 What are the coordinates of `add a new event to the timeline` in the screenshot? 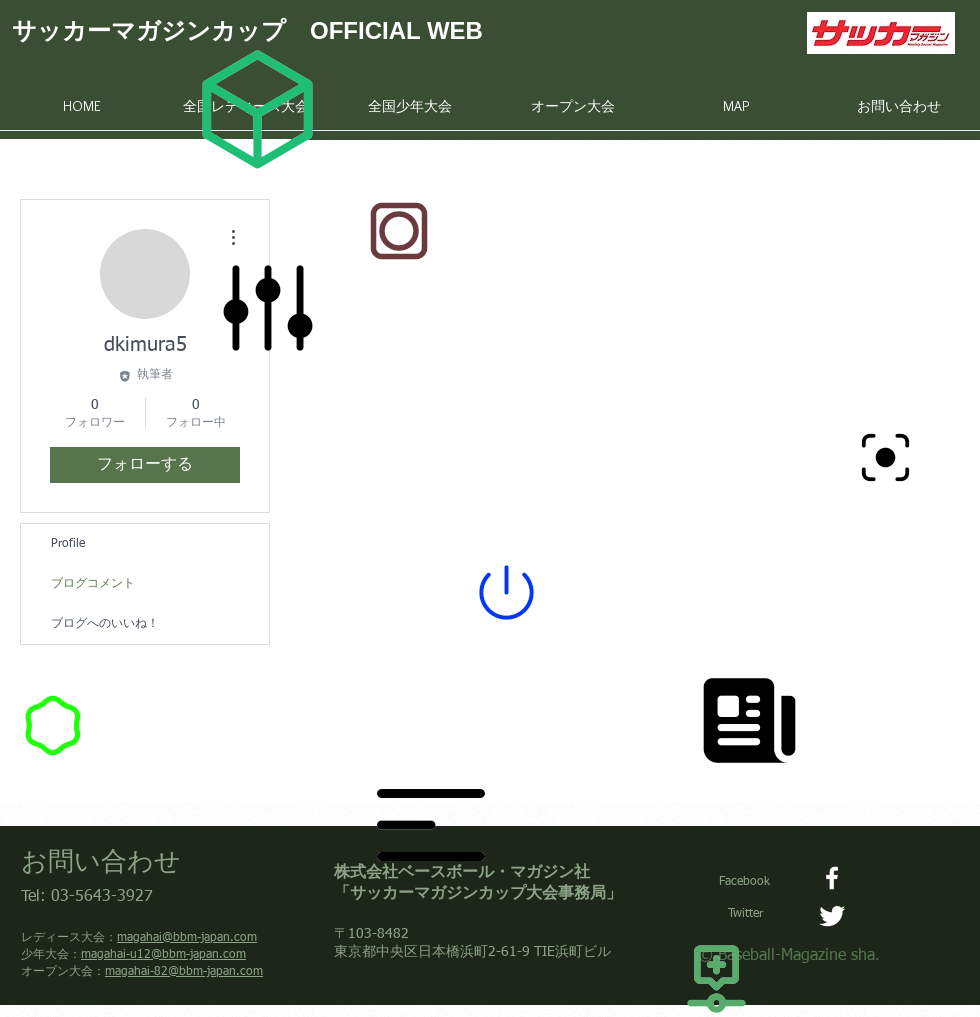 It's located at (716, 977).